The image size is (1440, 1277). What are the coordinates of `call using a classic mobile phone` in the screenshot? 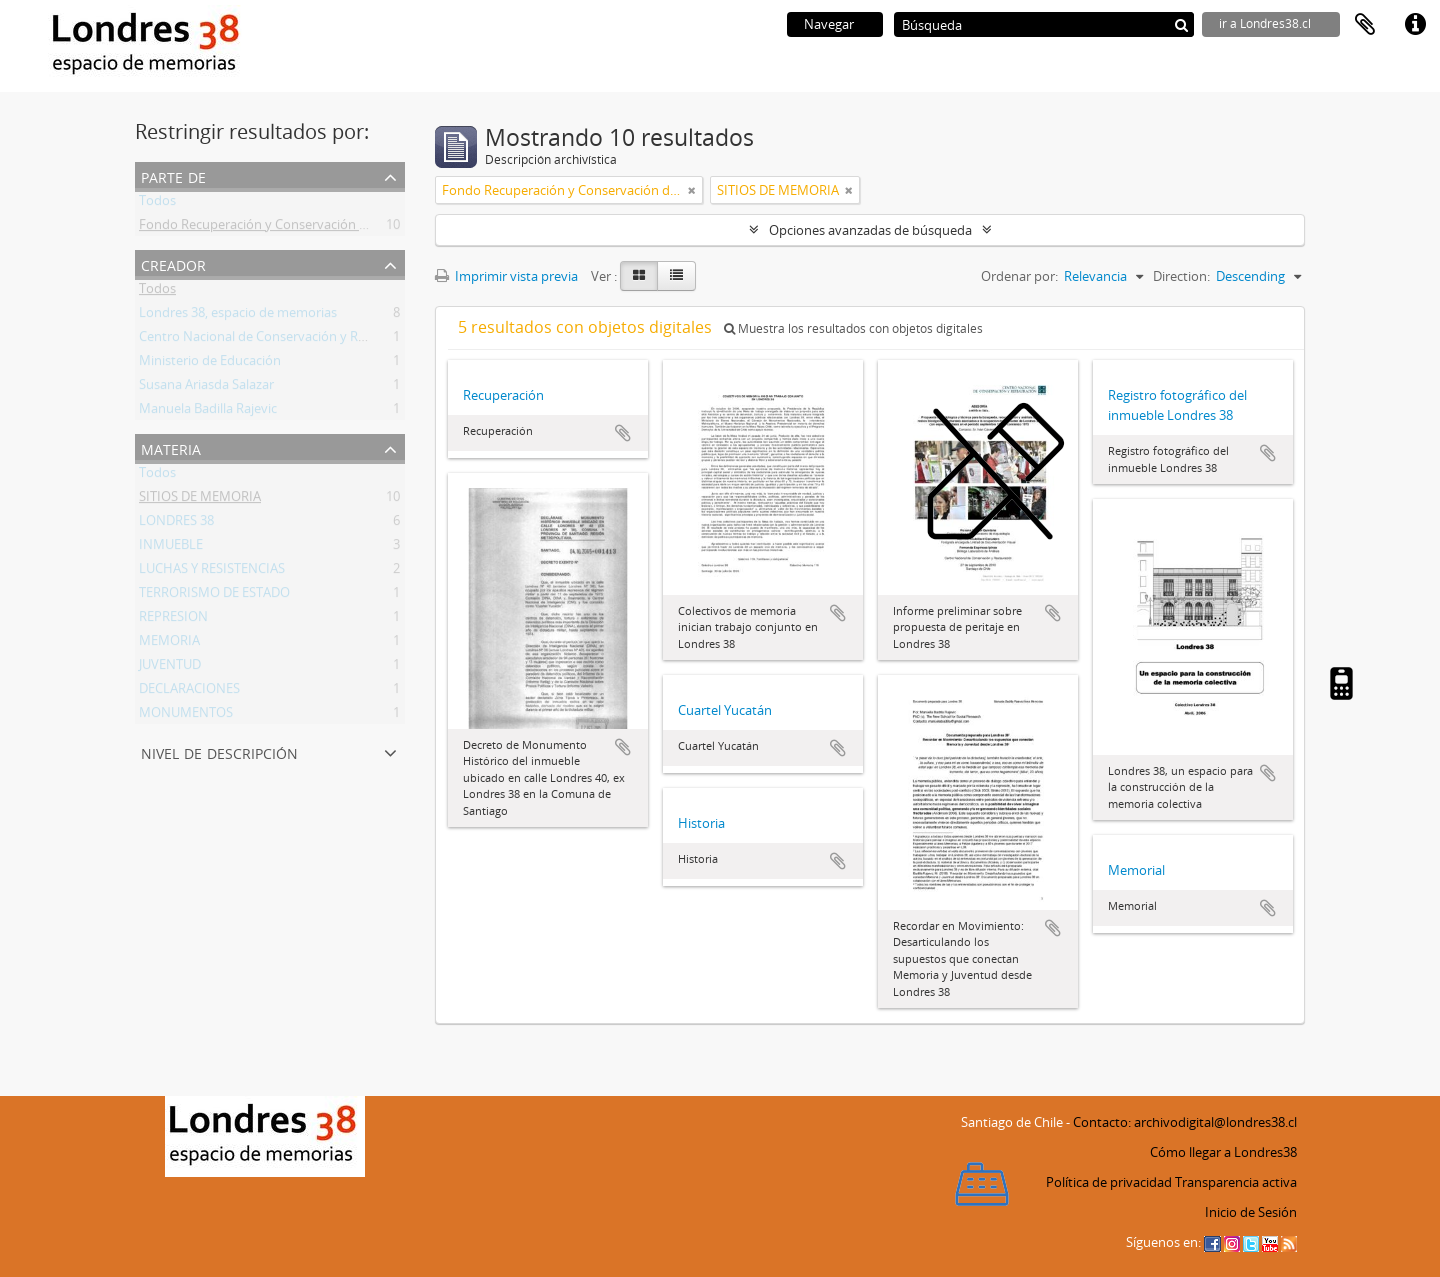 It's located at (1341, 683).